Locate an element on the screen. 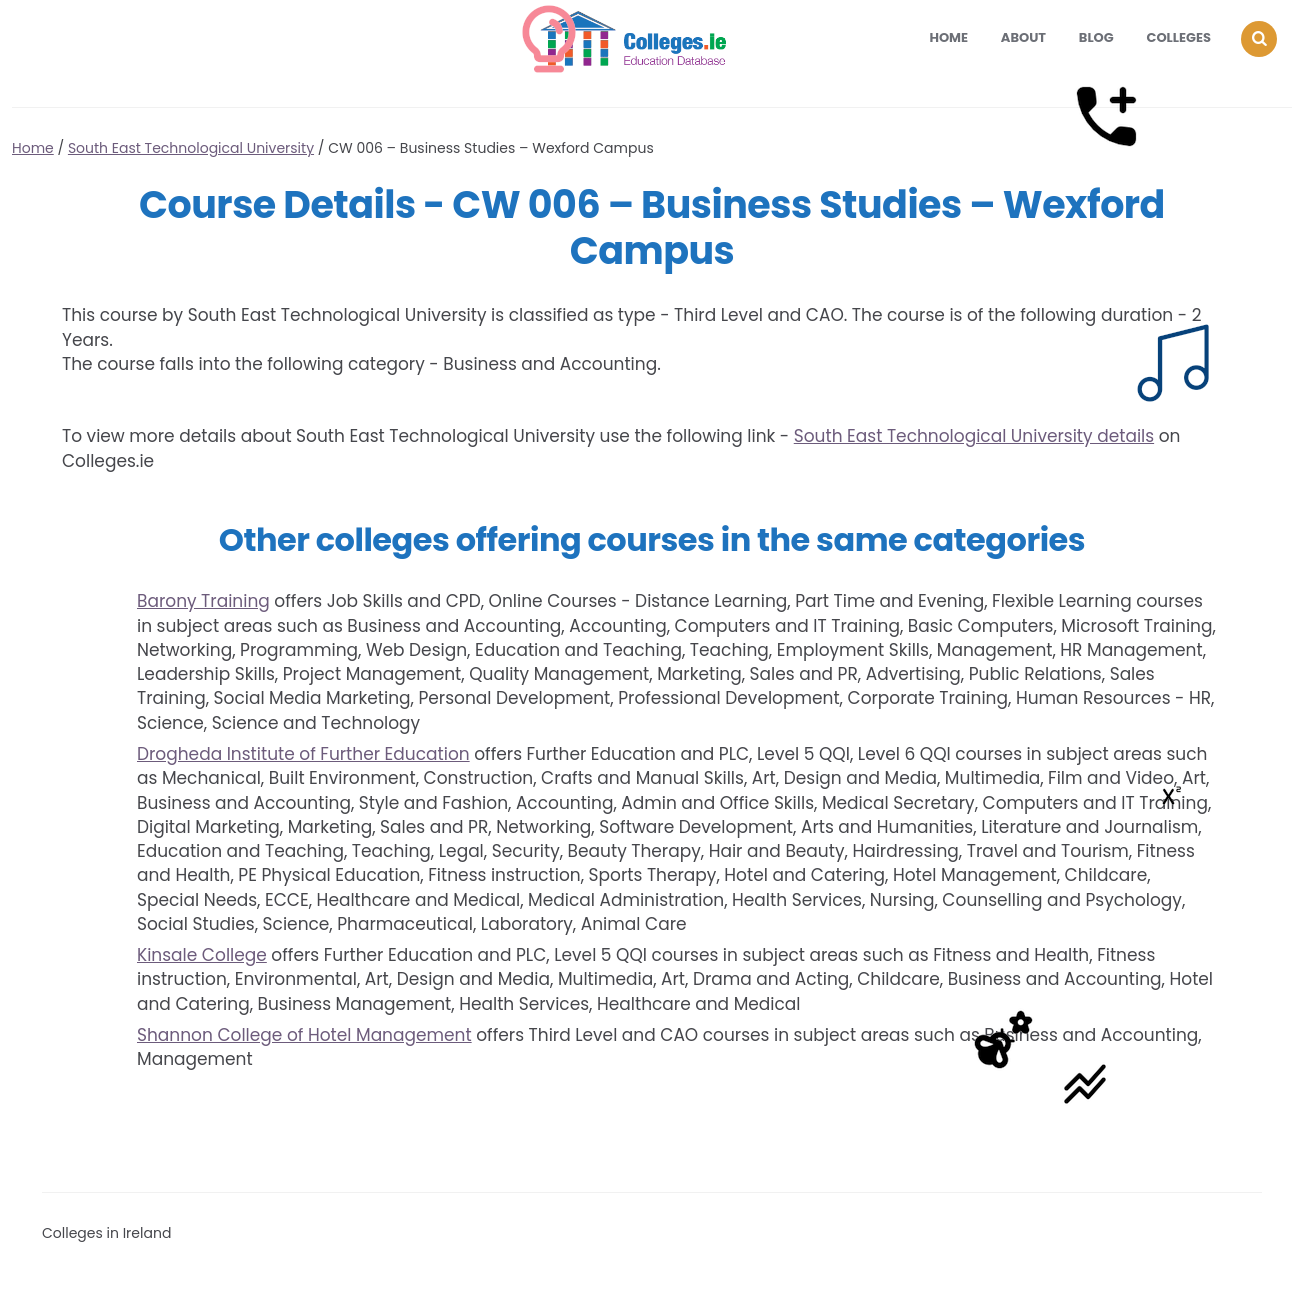  format selected text as superscript is located at coordinates (1168, 795).